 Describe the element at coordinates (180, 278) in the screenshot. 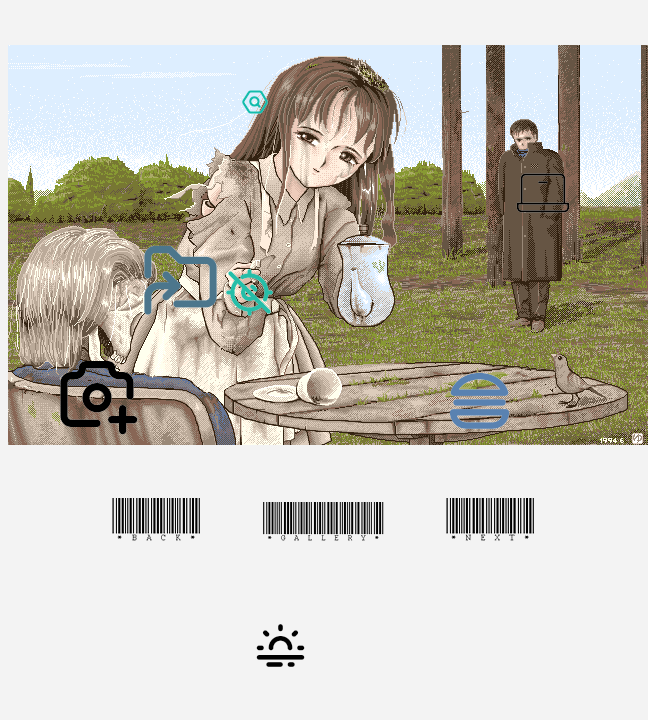

I see `create a symbolic link to this folder` at that location.